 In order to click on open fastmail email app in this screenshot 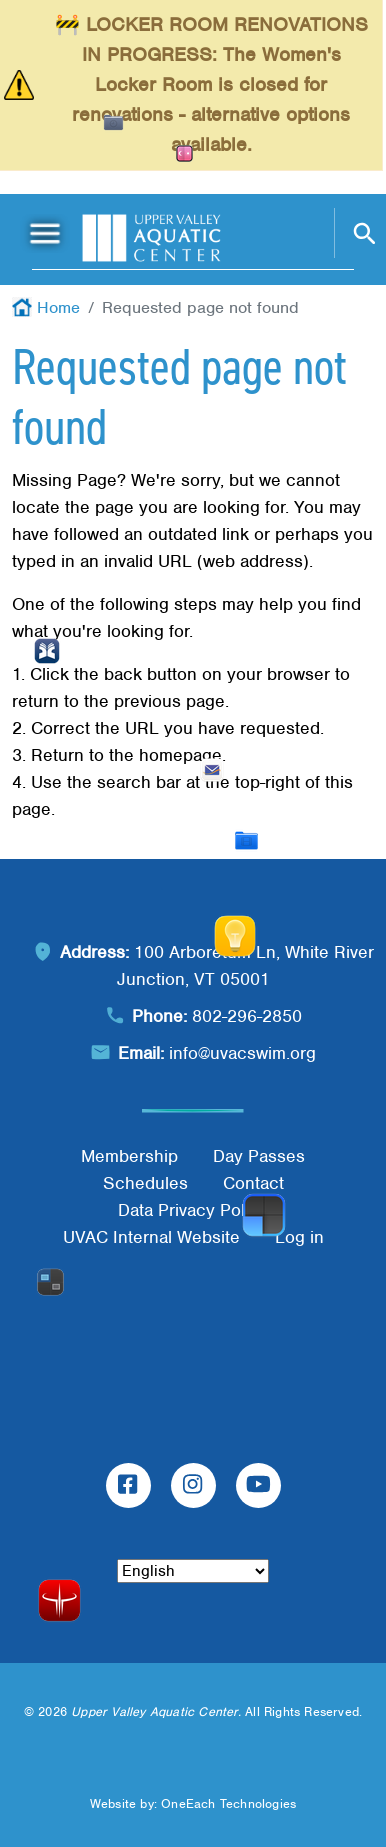, I will do `click(212, 770)`.